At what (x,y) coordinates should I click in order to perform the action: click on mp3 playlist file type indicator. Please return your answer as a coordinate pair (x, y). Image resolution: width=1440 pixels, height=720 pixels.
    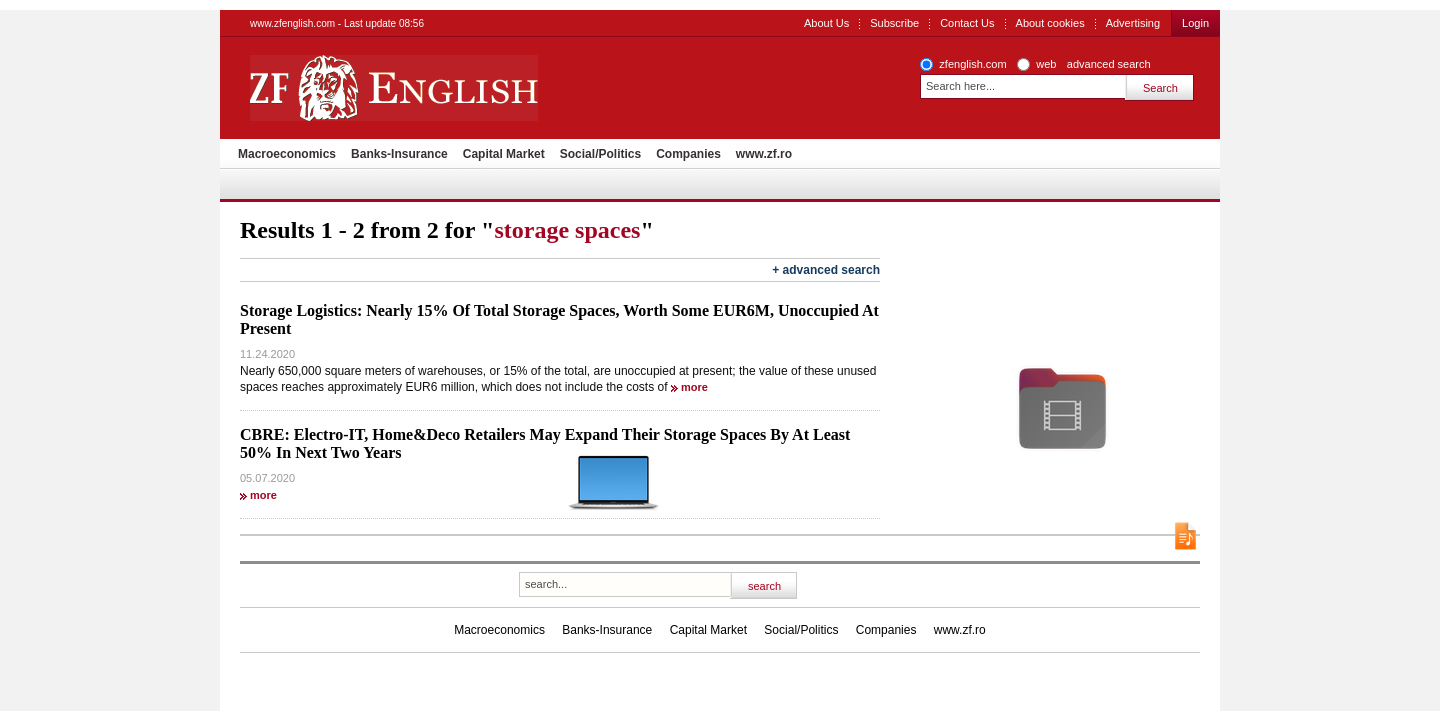
    Looking at the image, I should click on (1185, 536).